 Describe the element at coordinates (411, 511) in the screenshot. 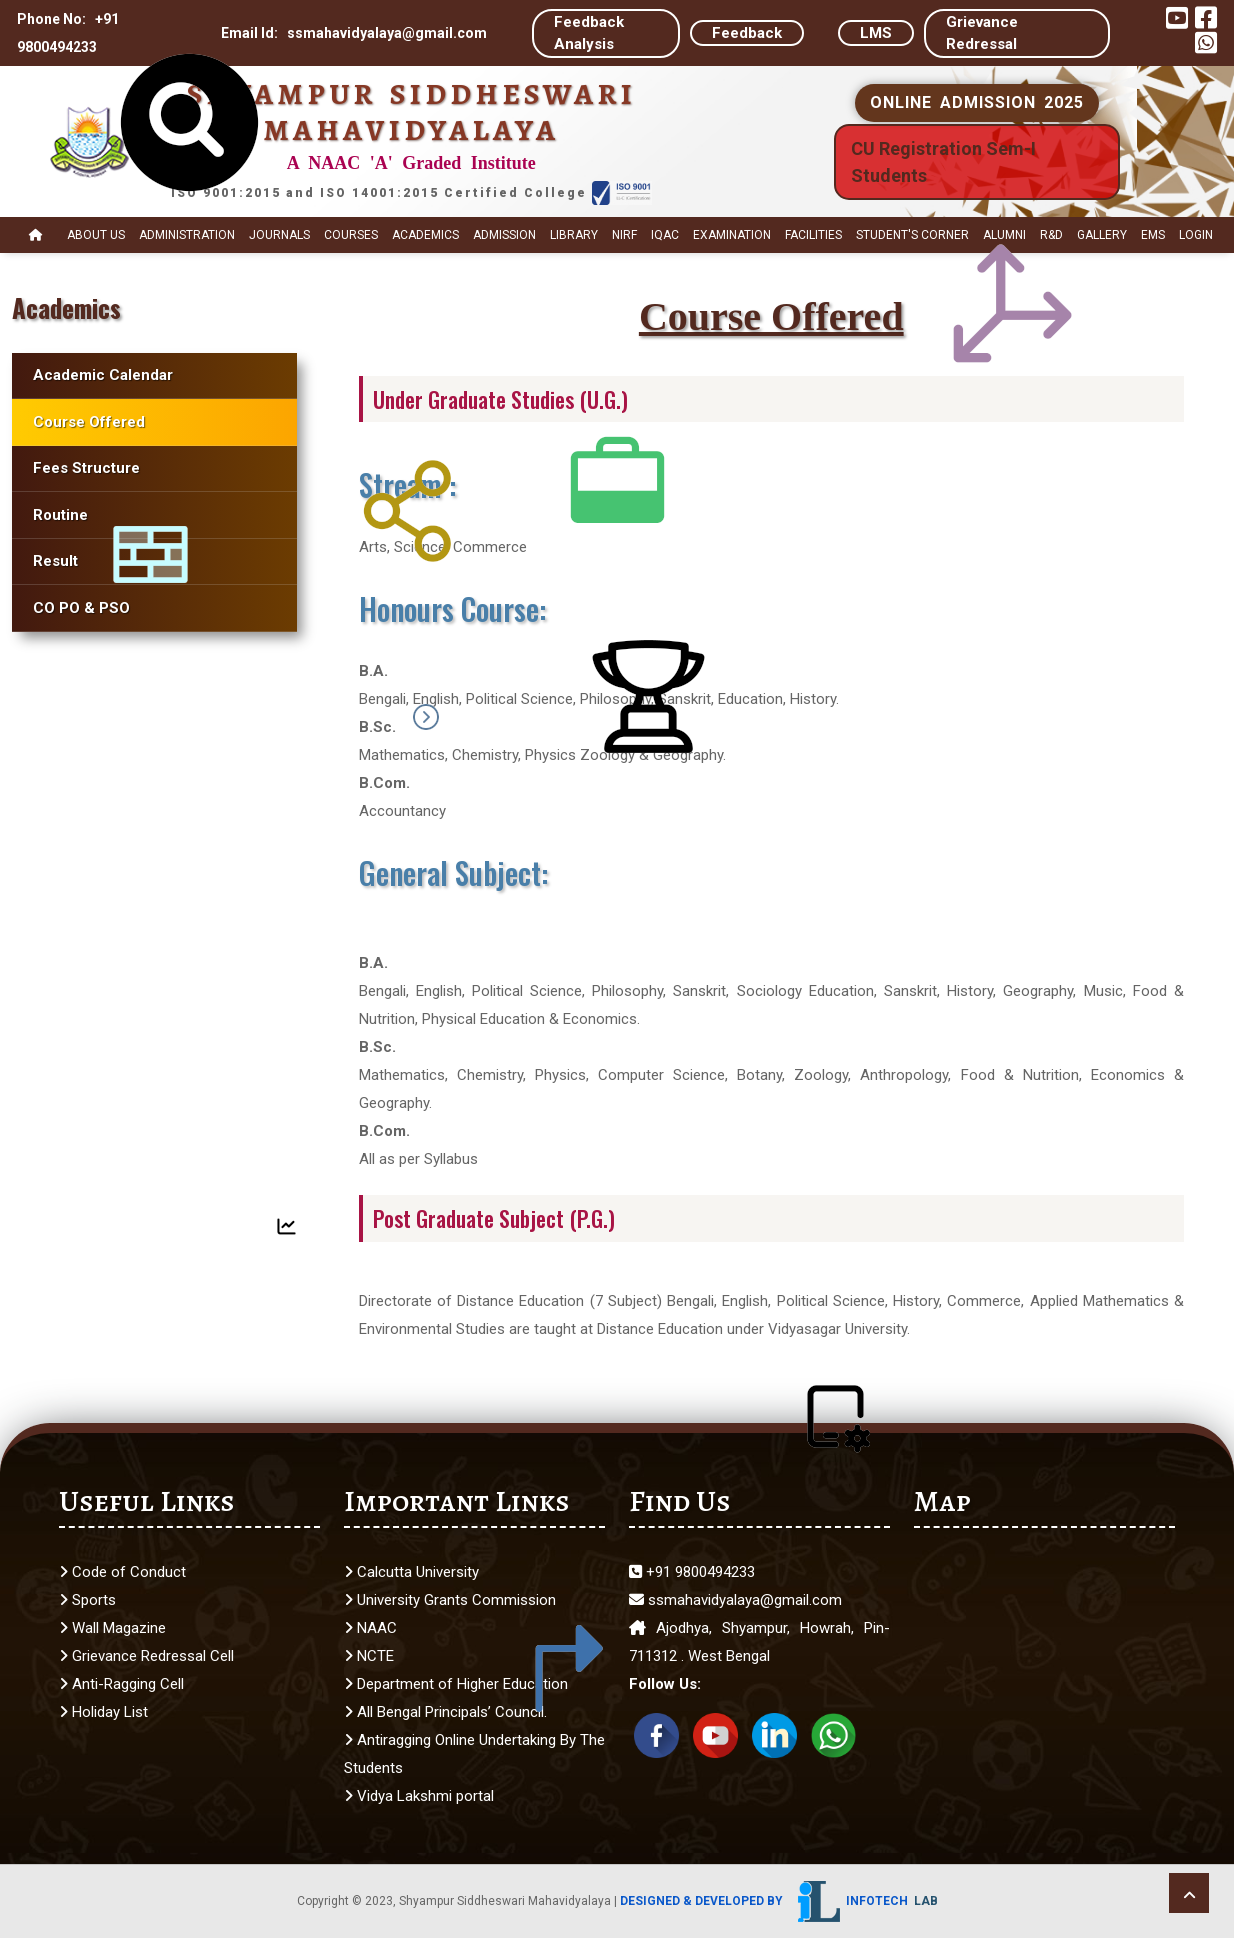

I see `share content to social networks` at that location.